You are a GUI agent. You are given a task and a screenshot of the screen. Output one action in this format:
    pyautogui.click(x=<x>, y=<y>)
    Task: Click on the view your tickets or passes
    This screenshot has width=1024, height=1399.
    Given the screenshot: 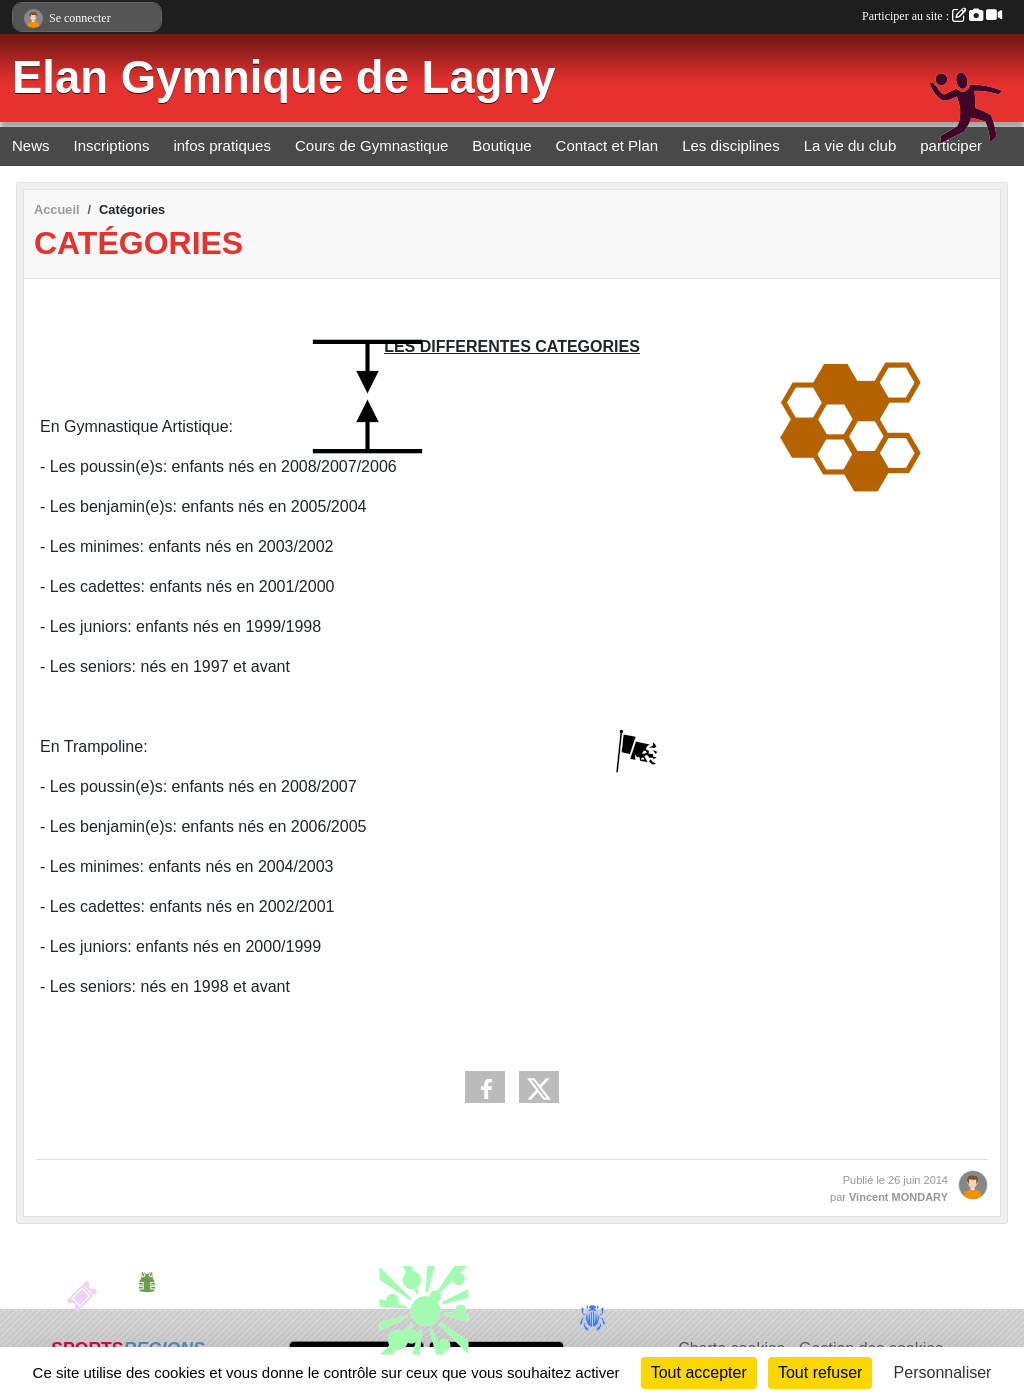 What is the action you would take?
    pyautogui.click(x=82, y=1296)
    